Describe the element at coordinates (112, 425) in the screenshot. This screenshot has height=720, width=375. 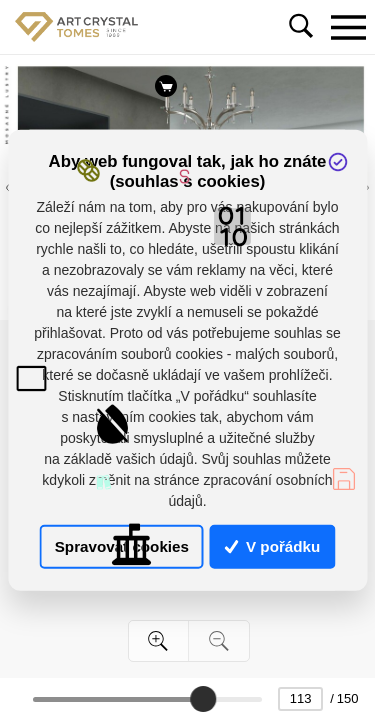
I see `disable water or liquid features` at that location.